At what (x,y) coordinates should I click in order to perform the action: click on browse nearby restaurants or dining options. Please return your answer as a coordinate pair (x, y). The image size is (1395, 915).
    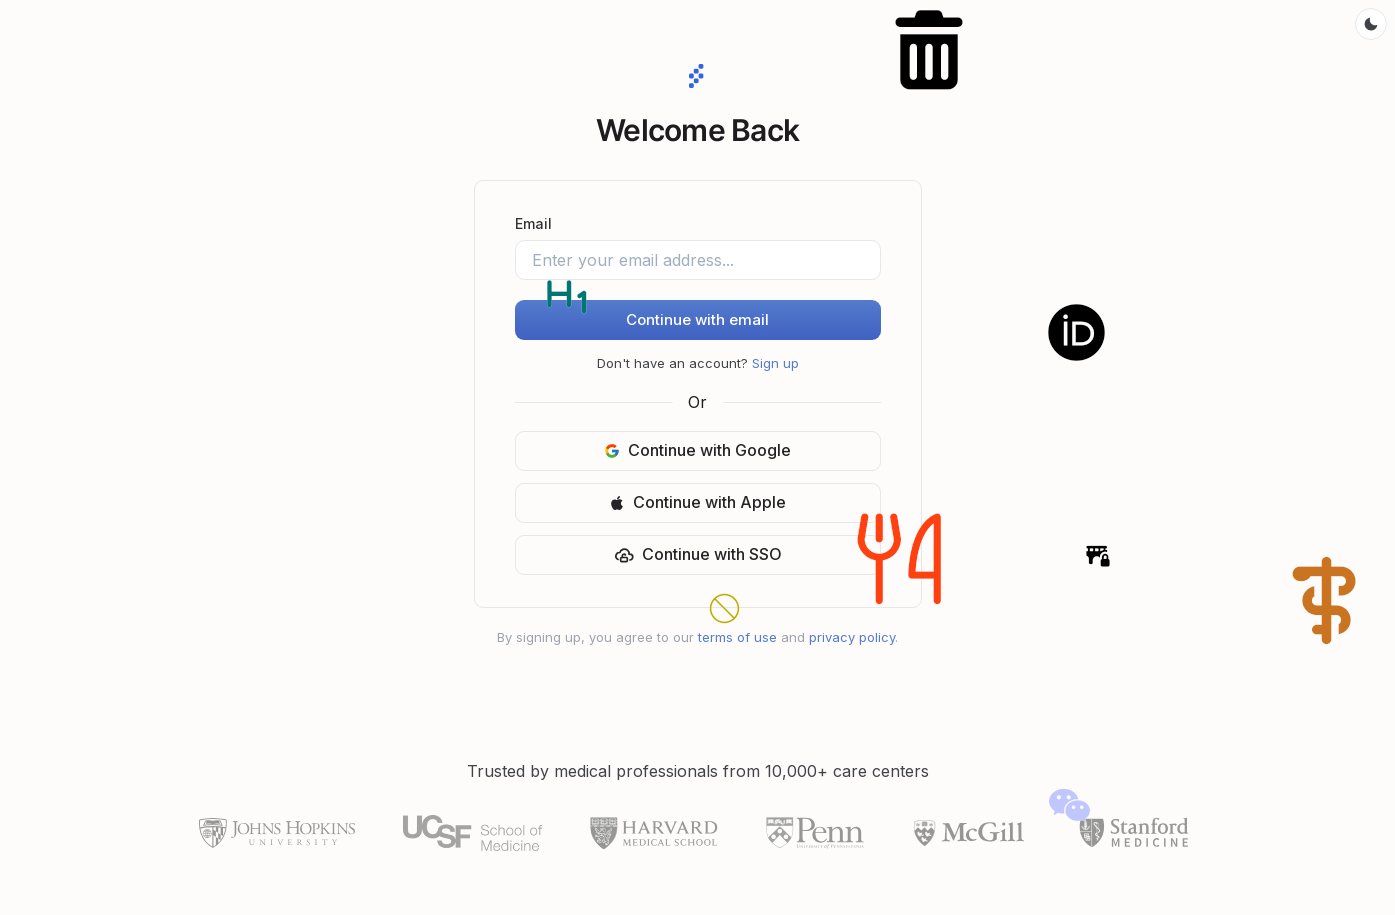
    Looking at the image, I should click on (901, 557).